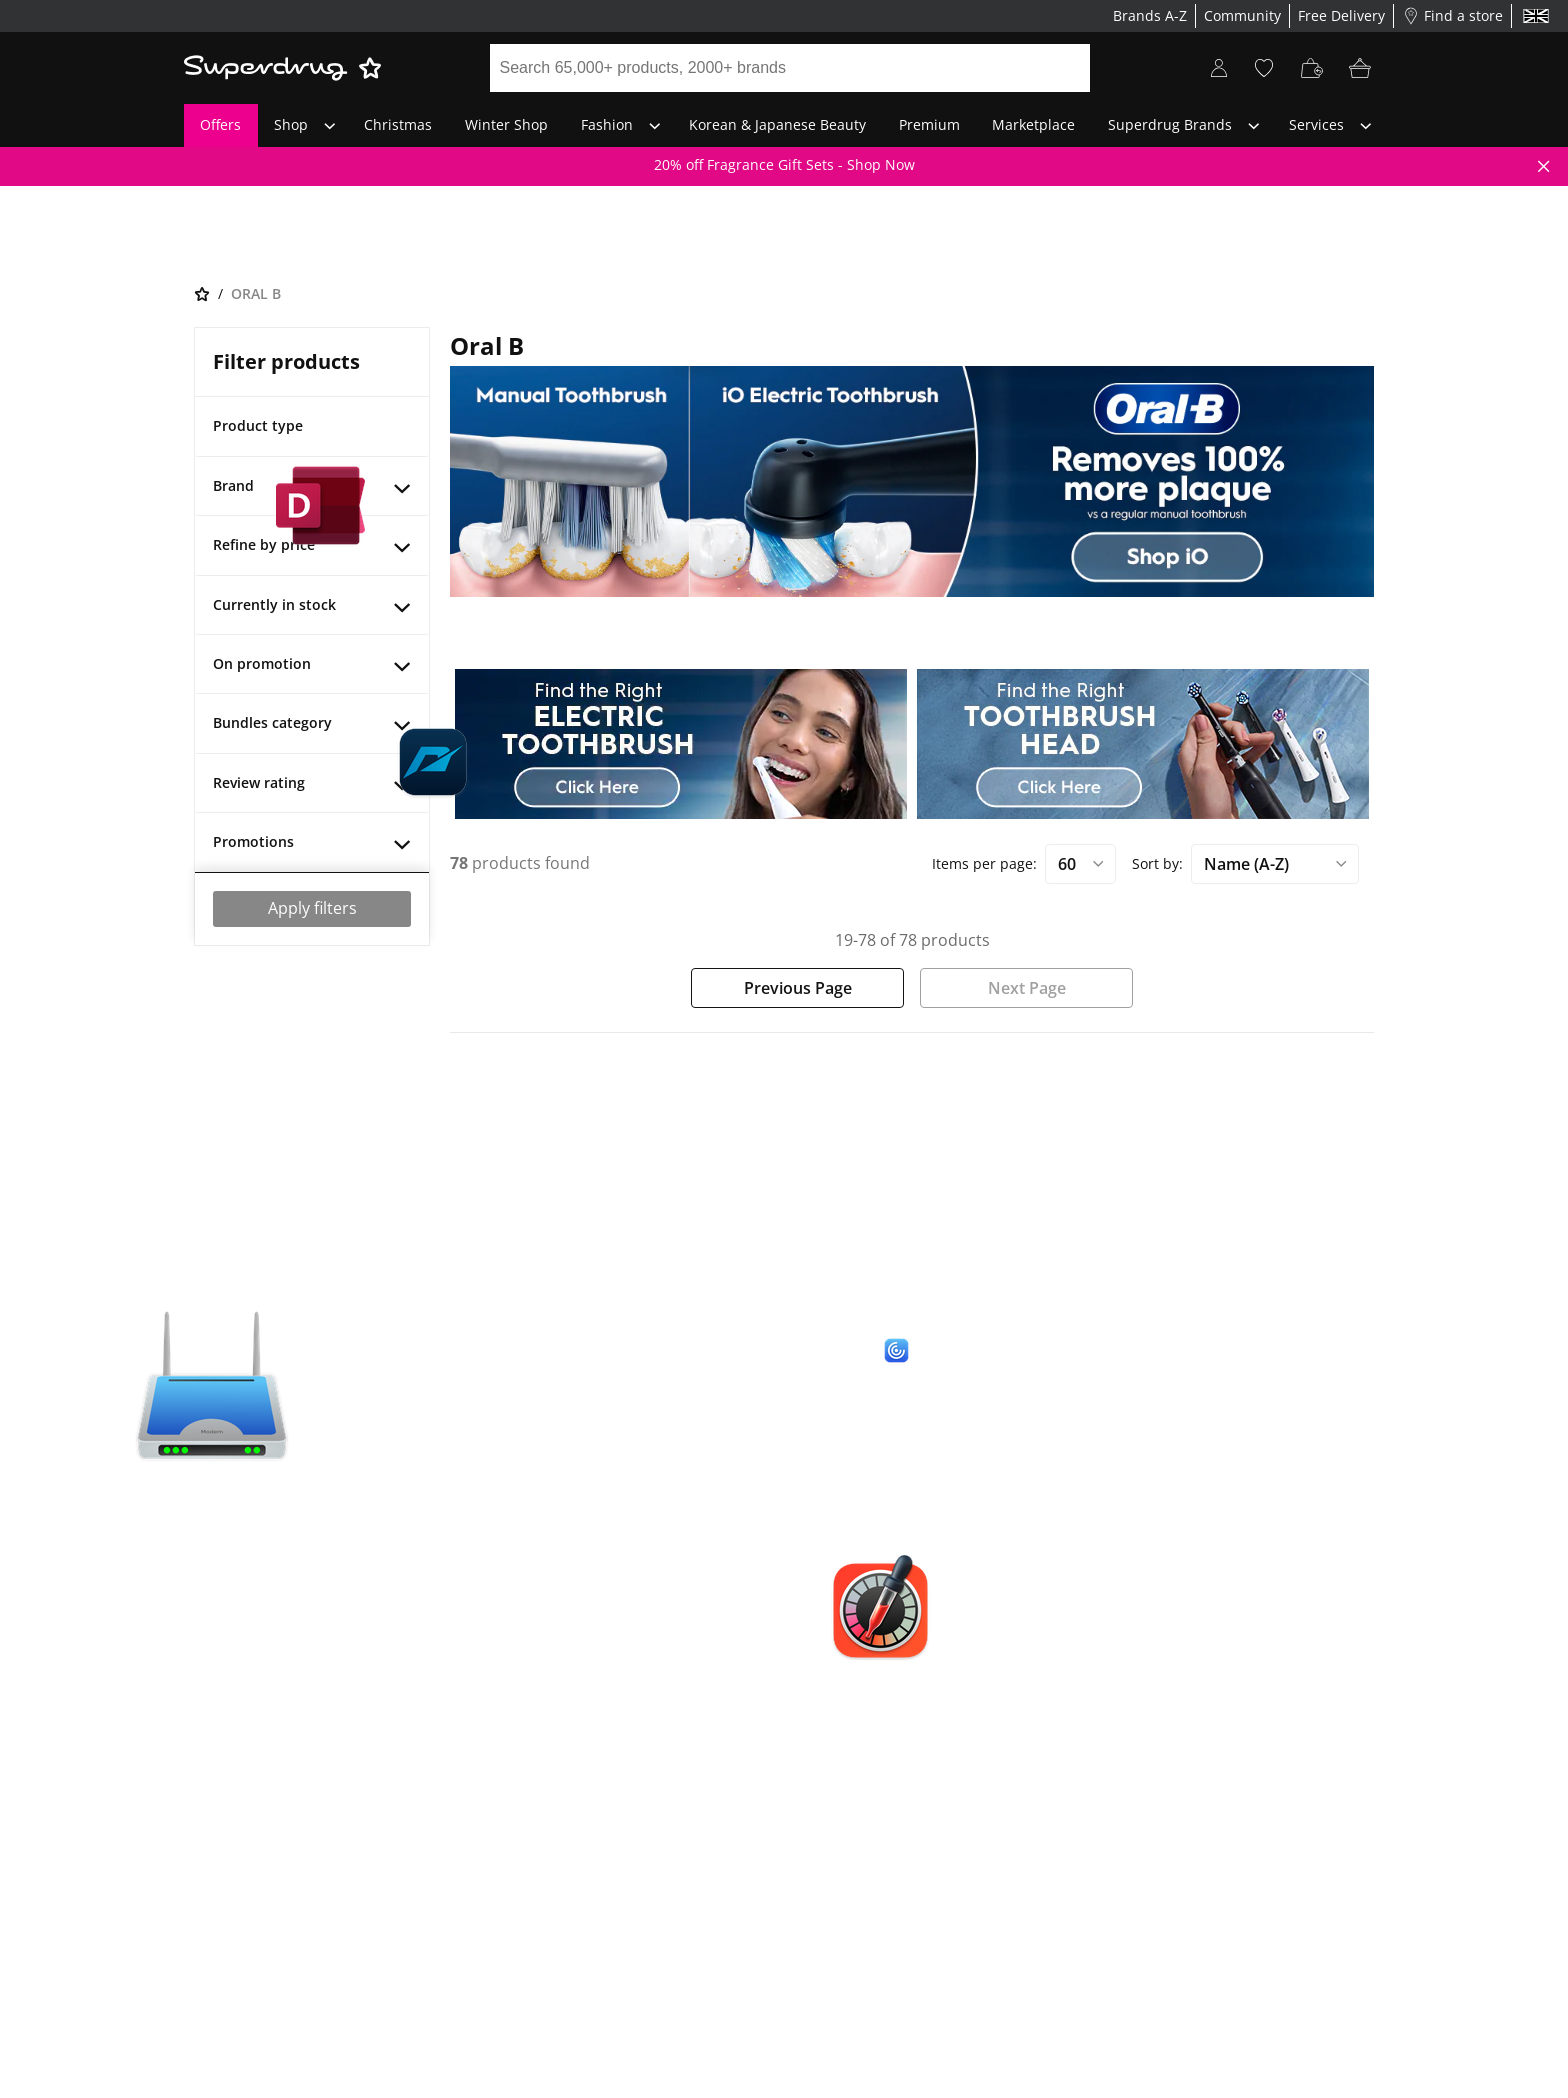 Image resolution: width=1568 pixels, height=2098 pixels. What do you see at coordinates (880, 1610) in the screenshot?
I see `open Digital Color Meter app` at bounding box center [880, 1610].